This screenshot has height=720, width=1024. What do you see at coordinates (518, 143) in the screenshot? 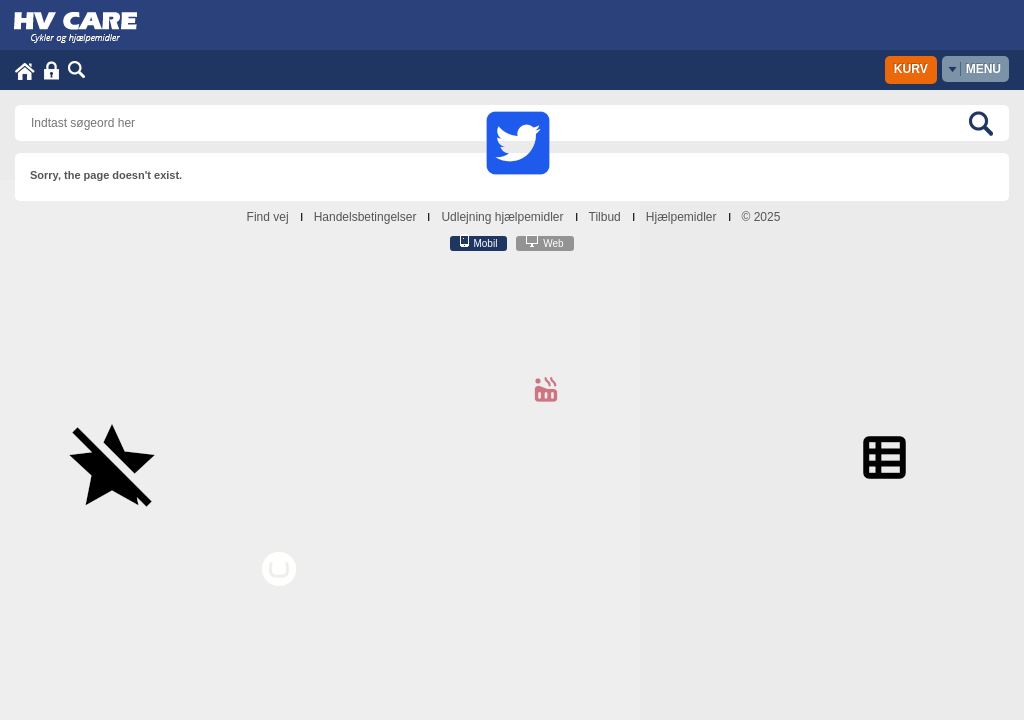
I see `share to Twitter` at bounding box center [518, 143].